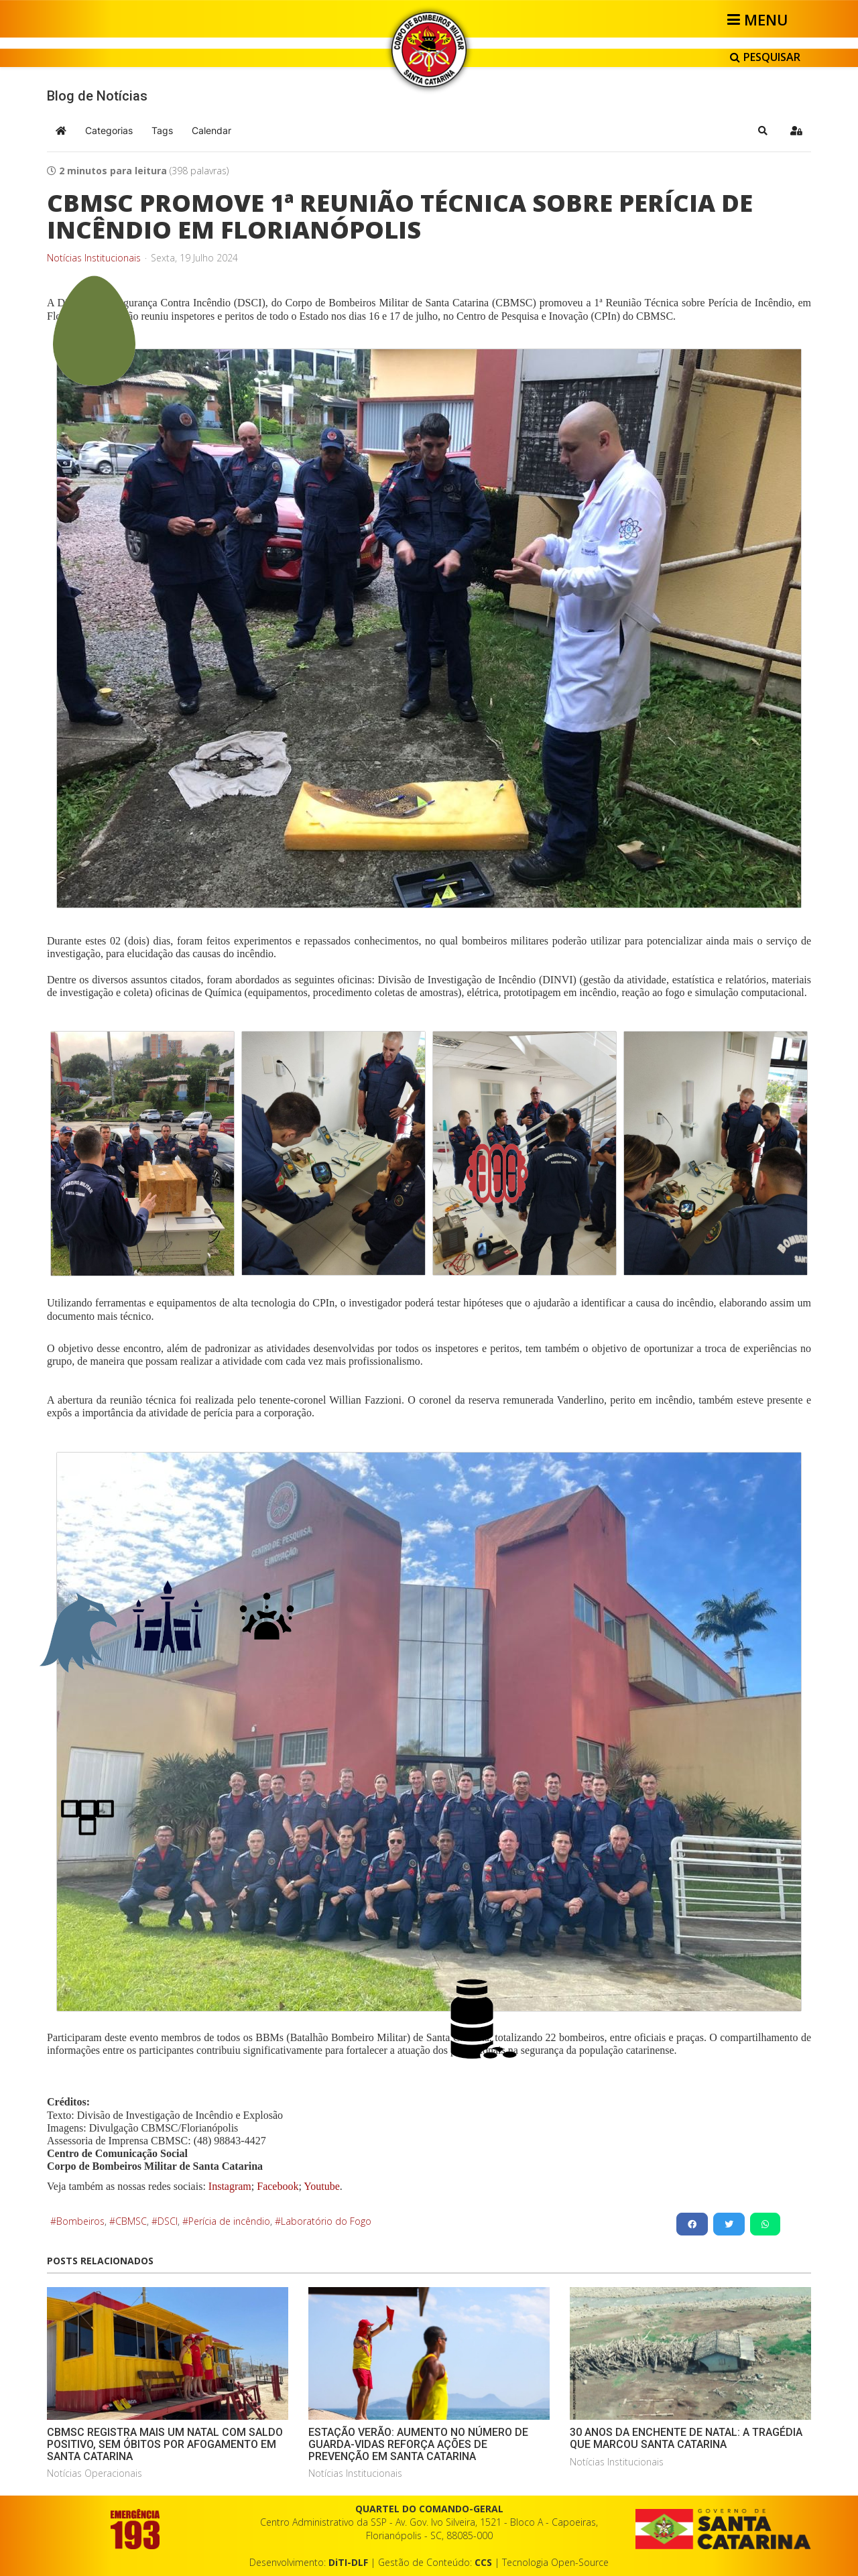 The width and height of the screenshot is (858, 2576). I want to click on indicates a corrosive or acid-based attack/ability, so click(267, 1616).